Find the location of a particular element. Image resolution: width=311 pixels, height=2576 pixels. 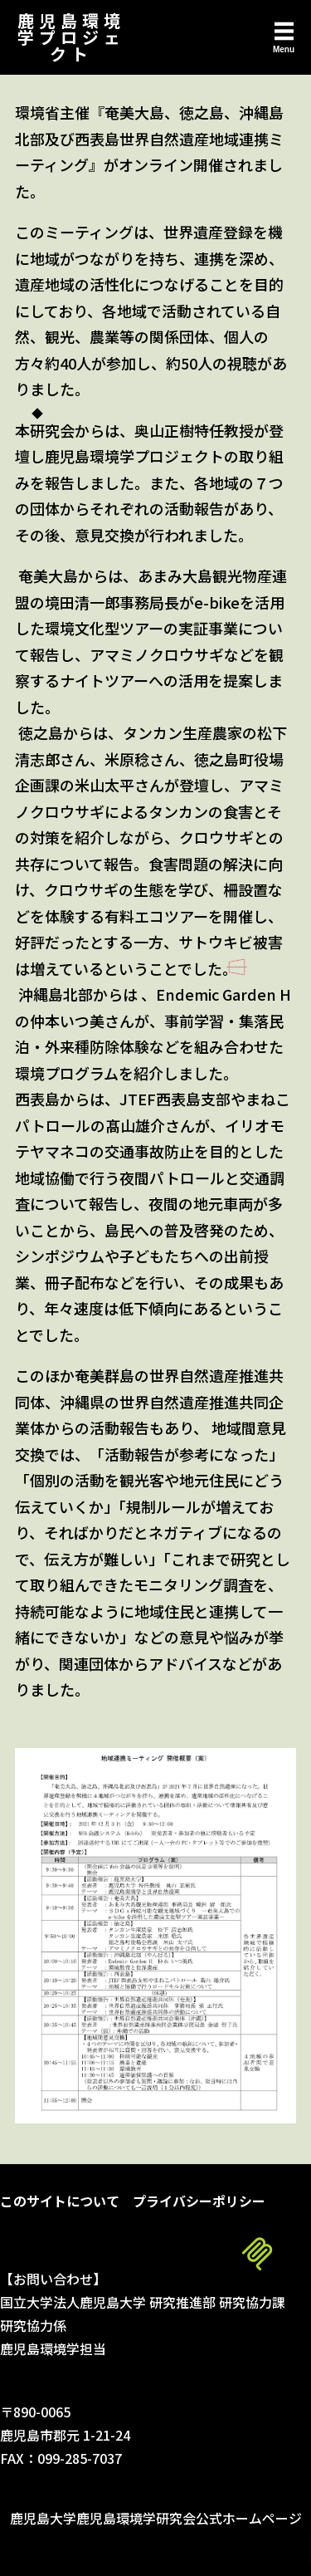

adjust perspective or viewing angle is located at coordinates (236, 967).